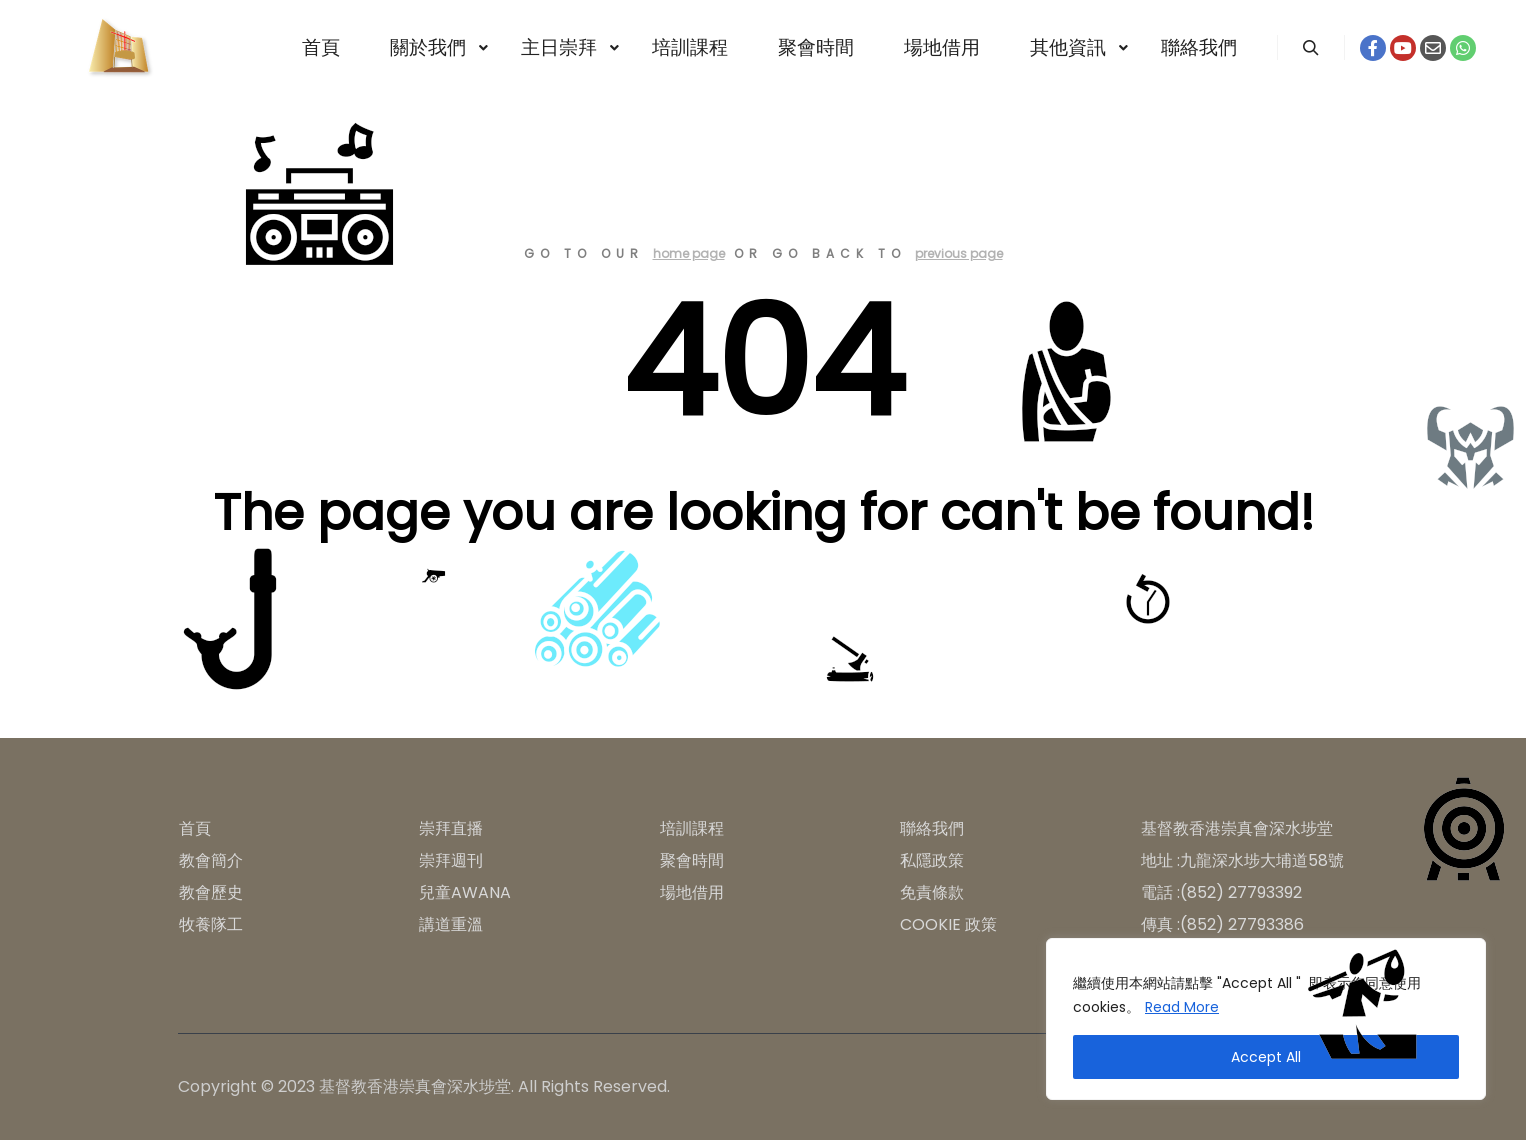 The height and width of the screenshot is (1140, 1526). I want to click on the fool tarot card icon, so click(1359, 1002).